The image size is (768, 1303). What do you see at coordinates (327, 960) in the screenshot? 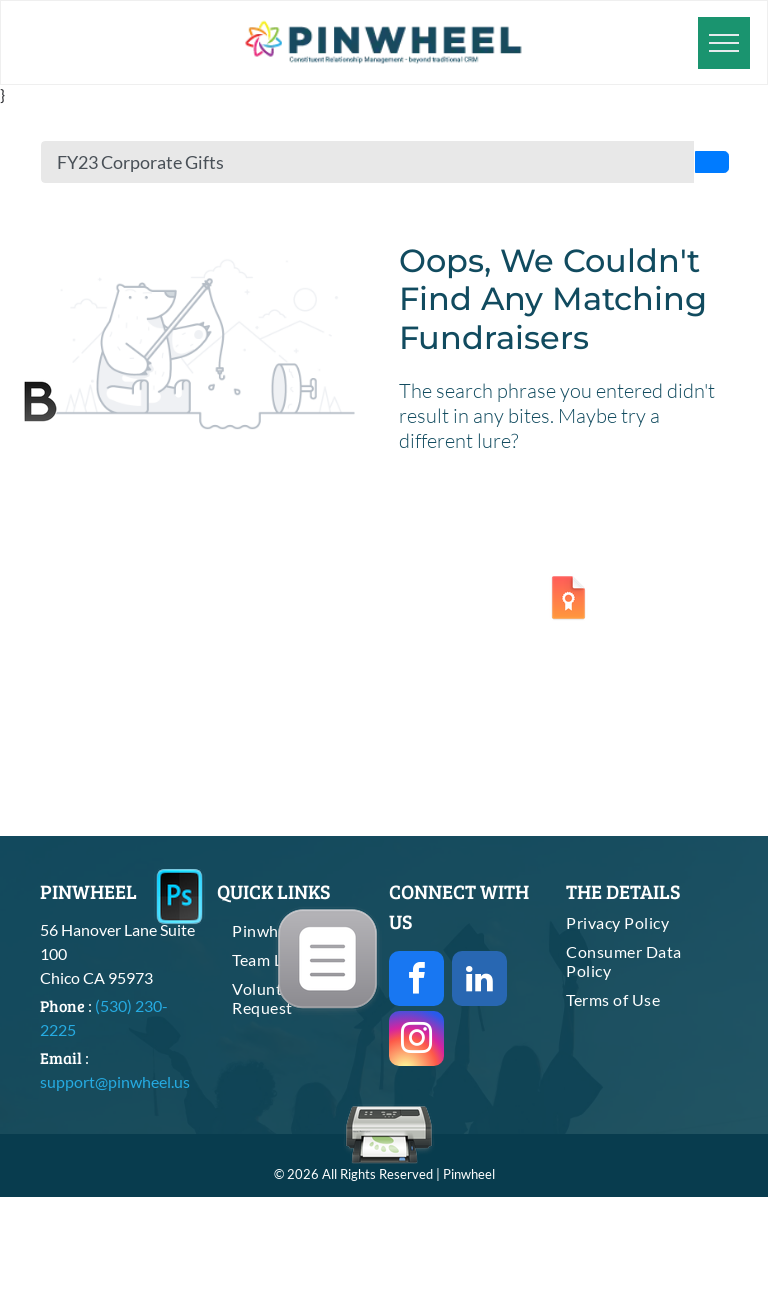
I see `access menu editing preferences` at bounding box center [327, 960].